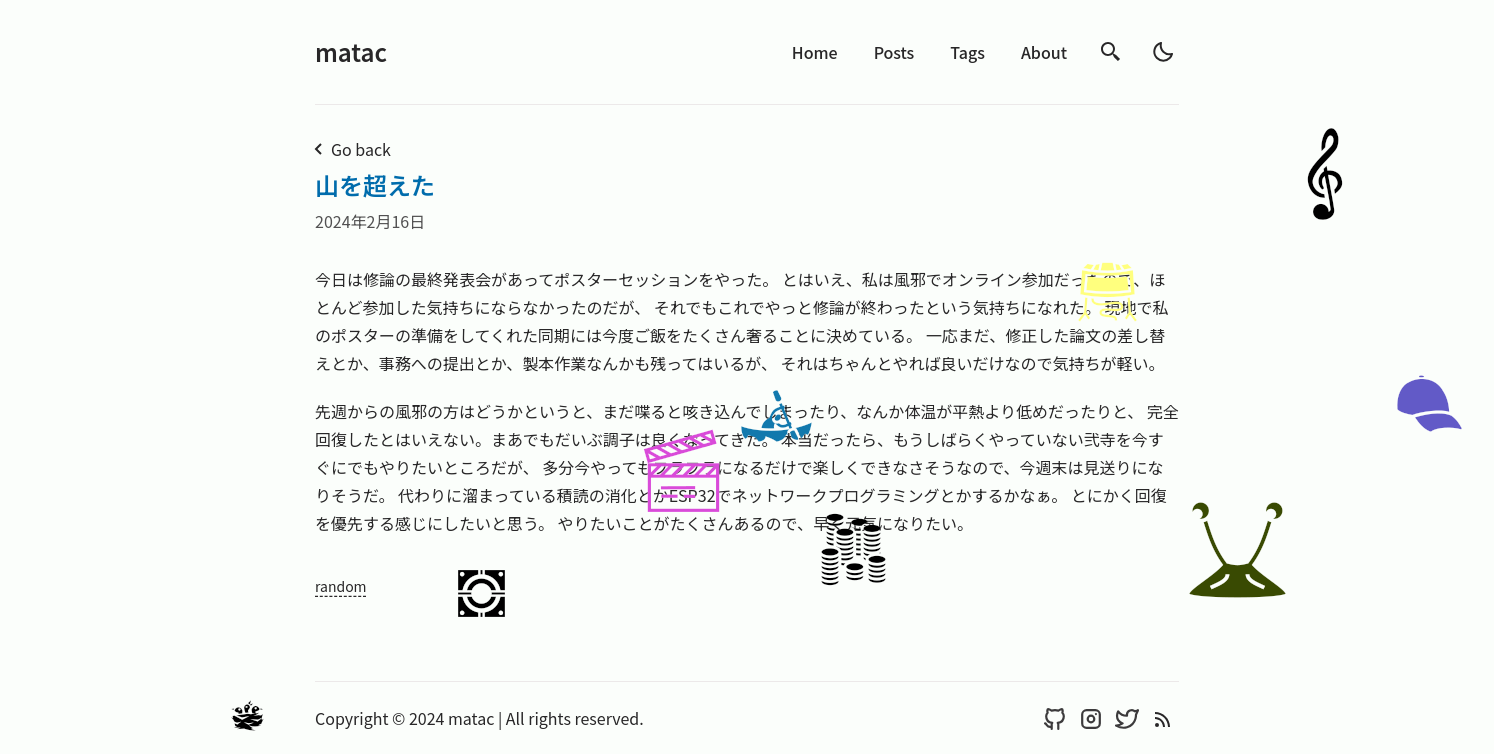 The image size is (1494, 754). Describe the element at coordinates (1325, 174) in the screenshot. I see `access music or audio settings` at that location.